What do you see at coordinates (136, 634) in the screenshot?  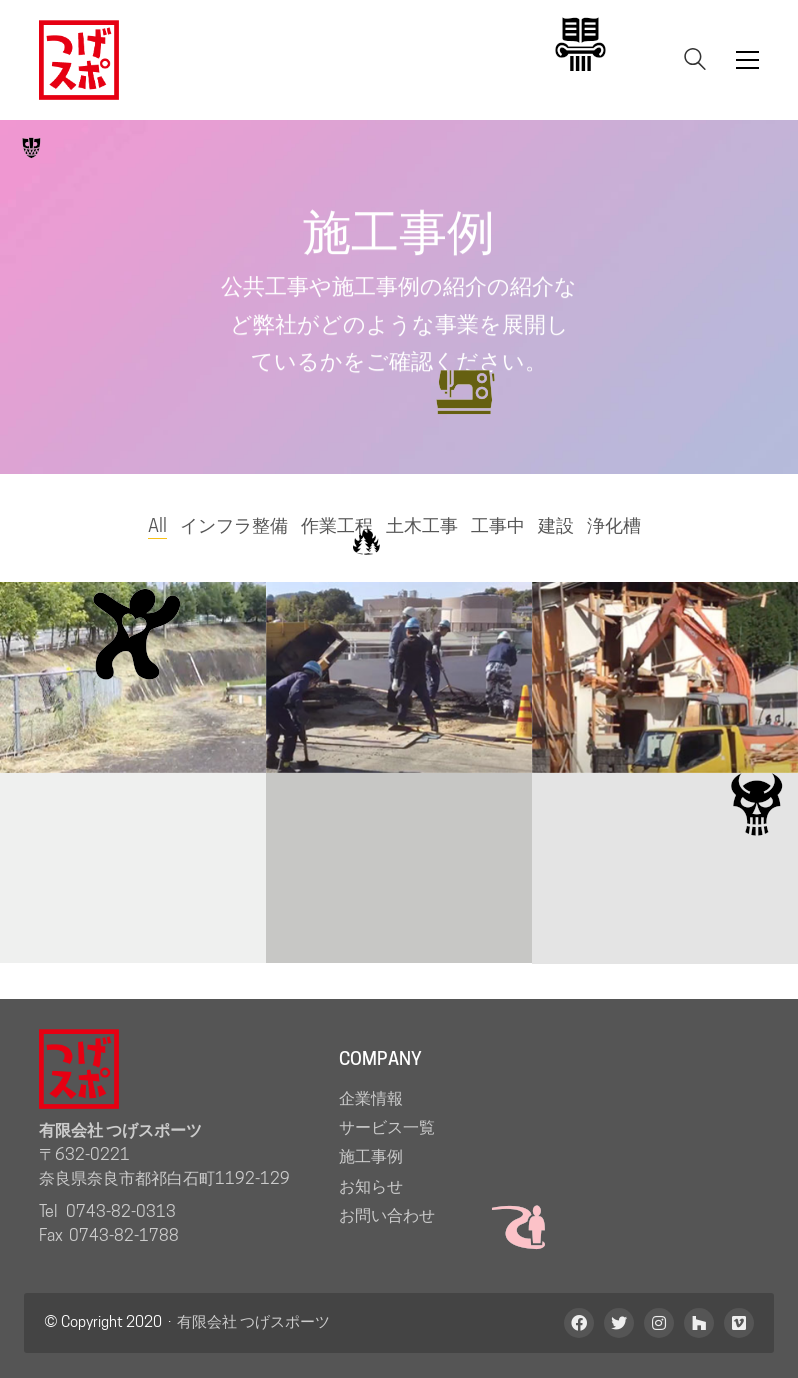 I see `express enthusiasm or passion` at bounding box center [136, 634].